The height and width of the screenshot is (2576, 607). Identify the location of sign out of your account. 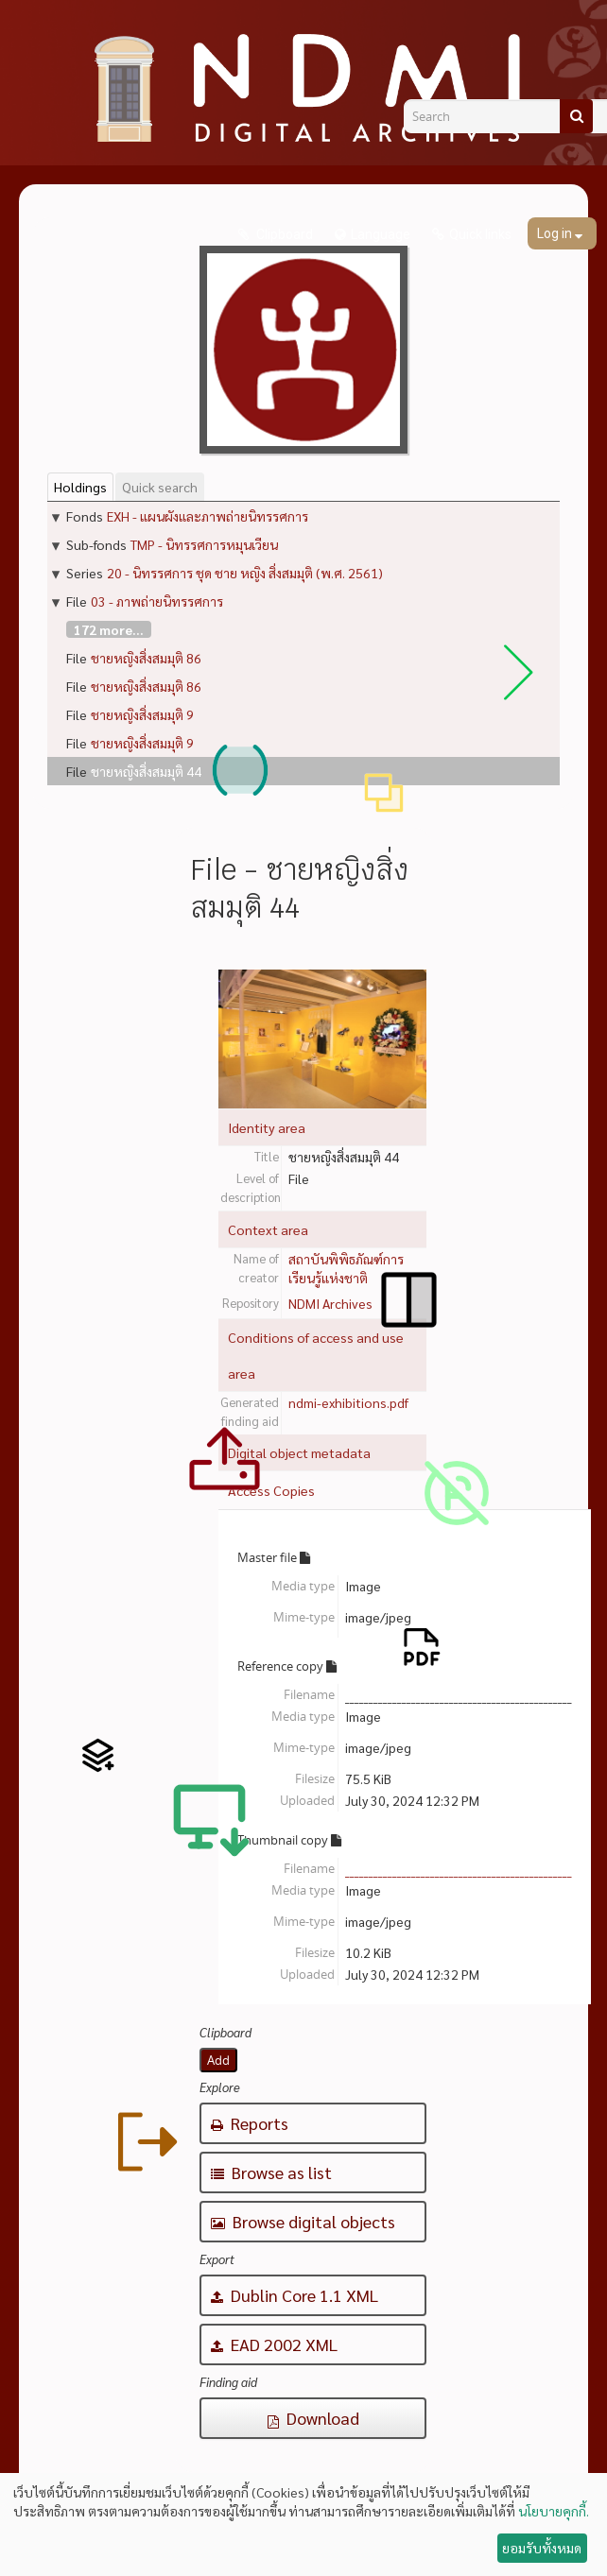
(145, 2141).